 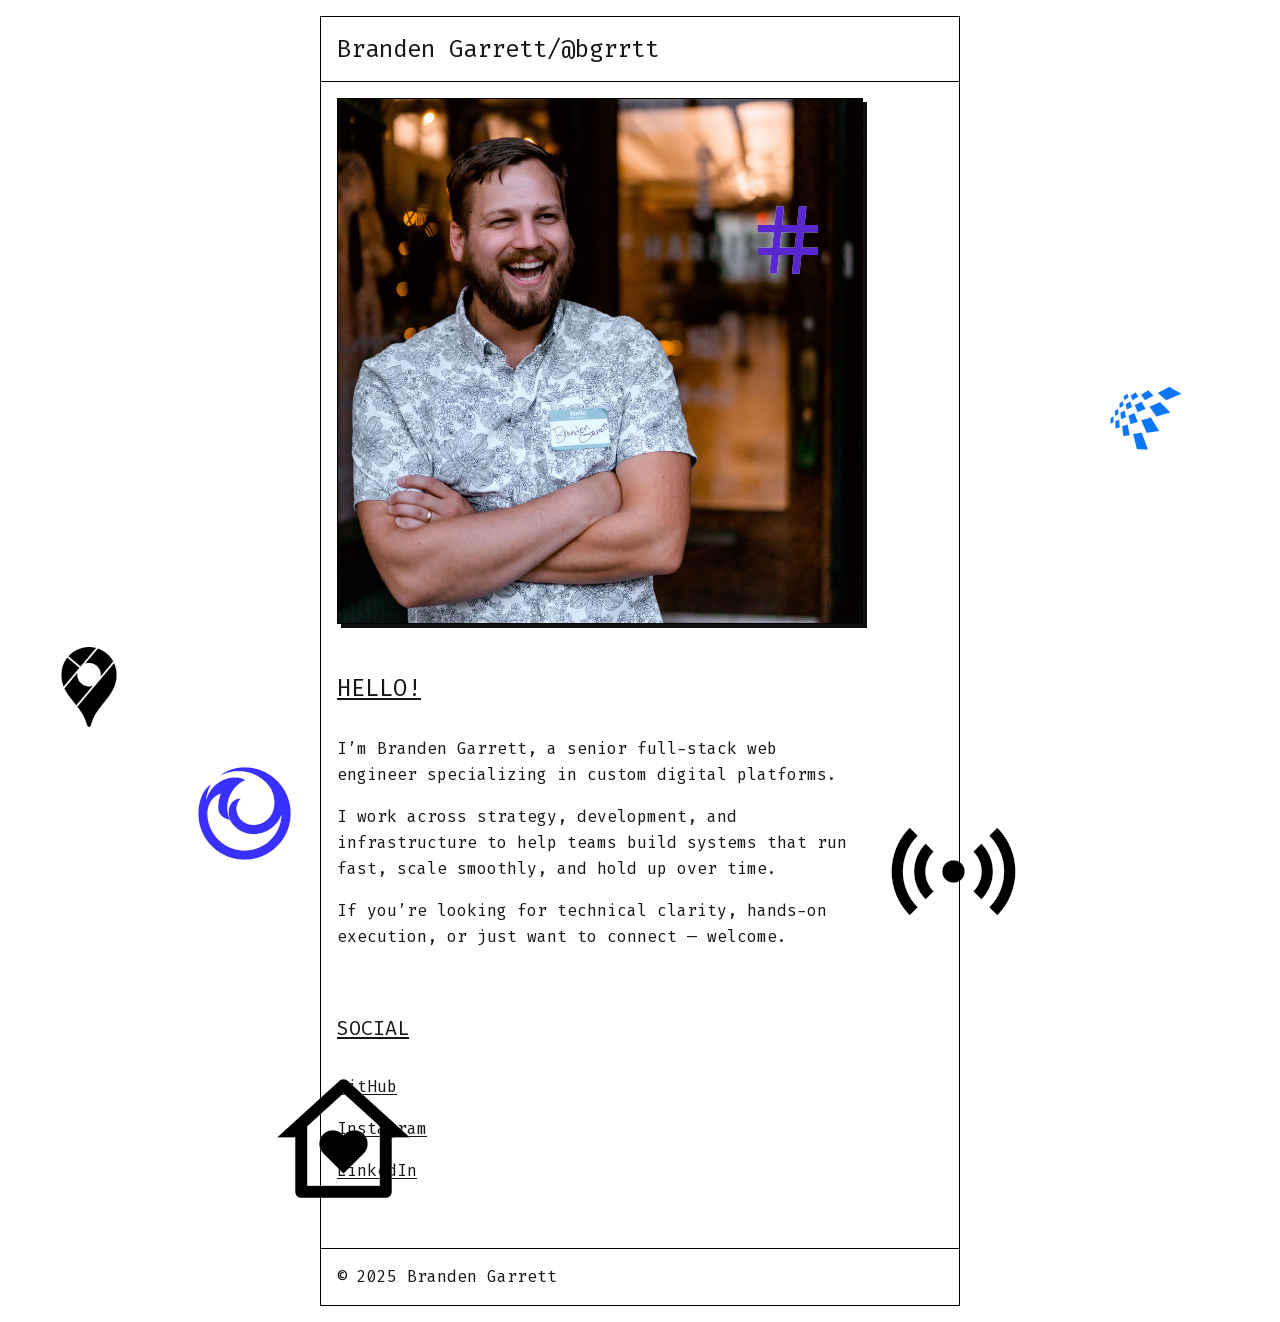 I want to click on add a hashtag or tag to content, so click(x=788, y=240).